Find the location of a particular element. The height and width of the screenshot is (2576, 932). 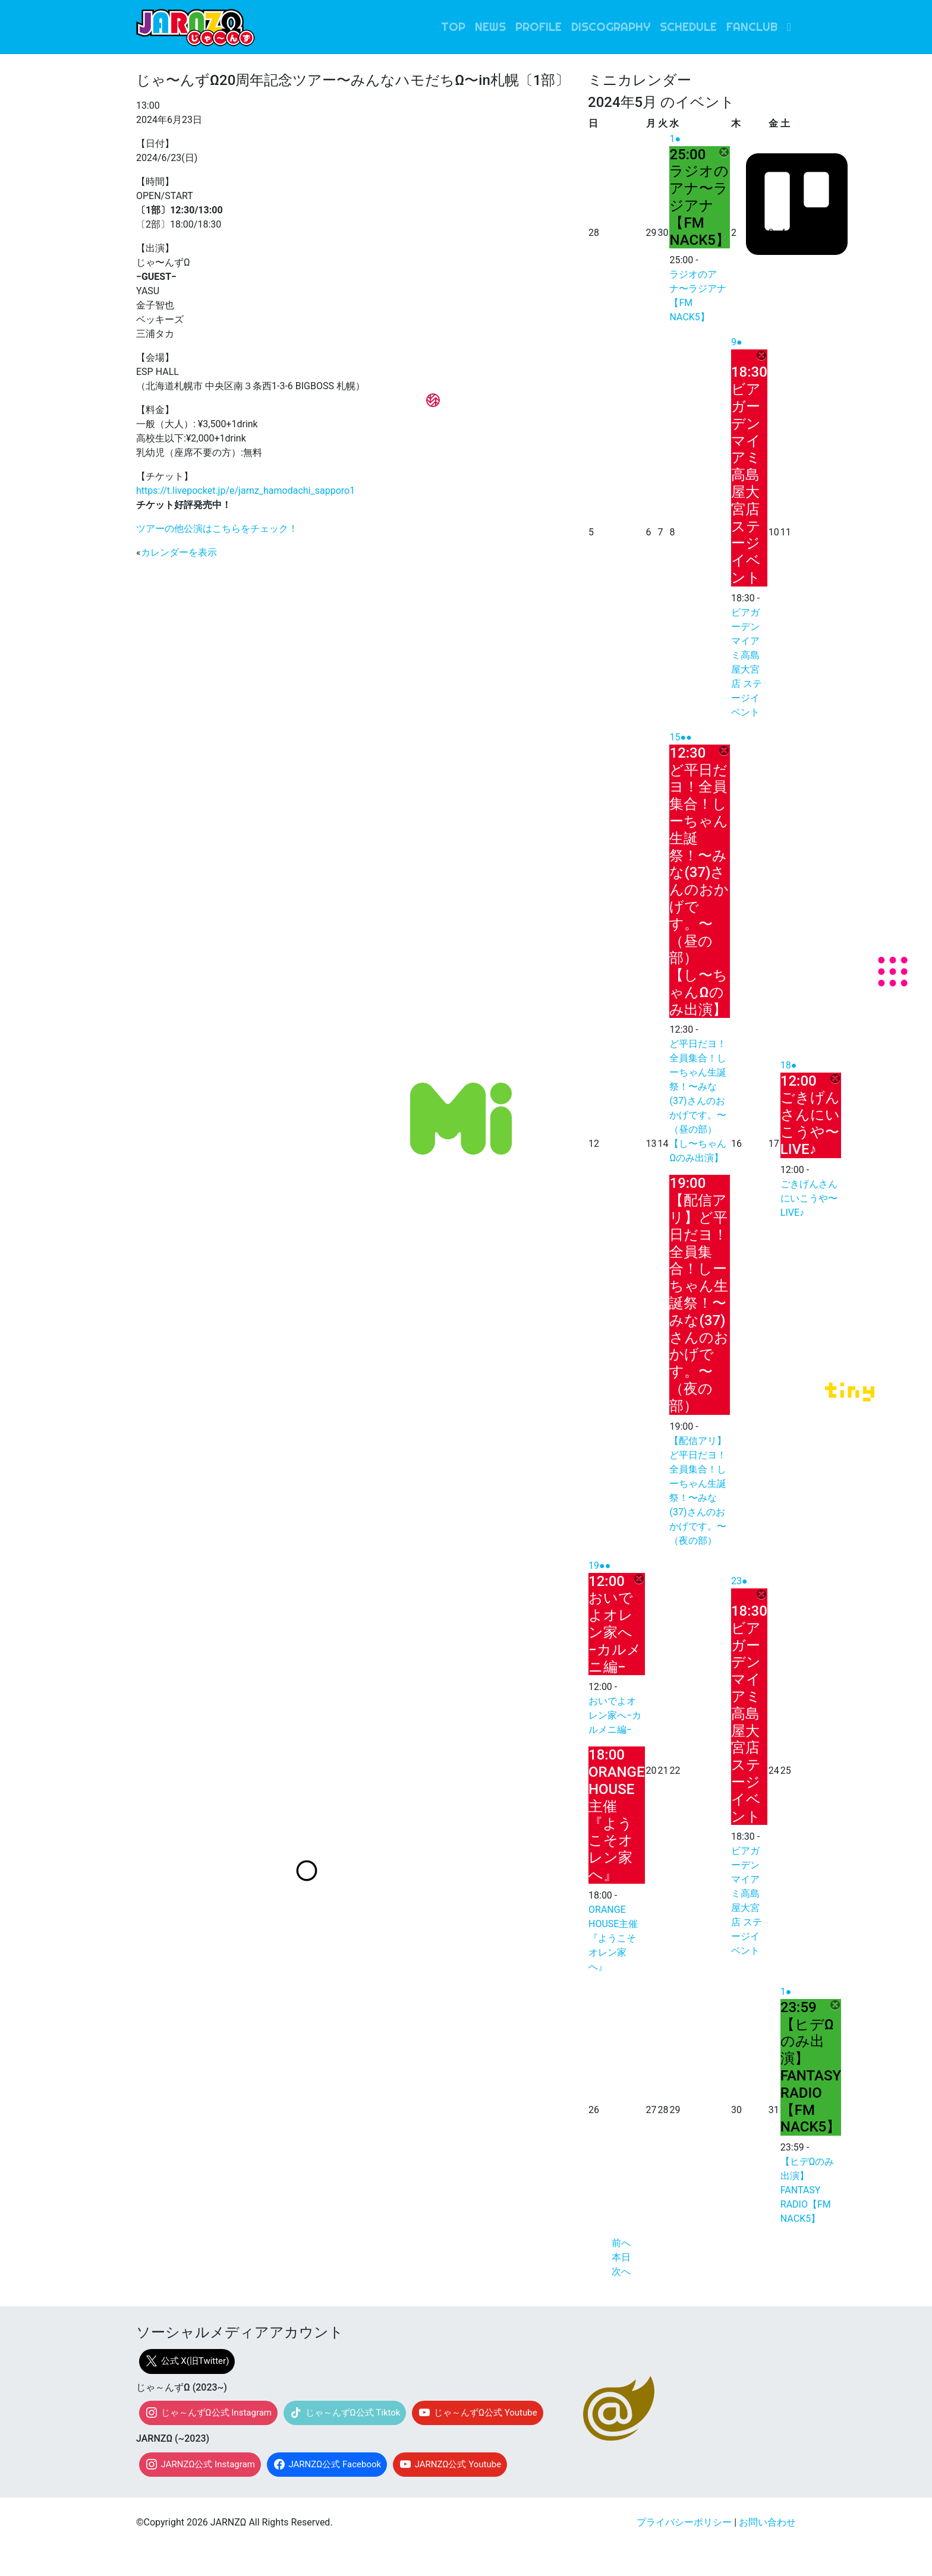

wasabi cloud storage service logo is located at coordinates (433, 400).